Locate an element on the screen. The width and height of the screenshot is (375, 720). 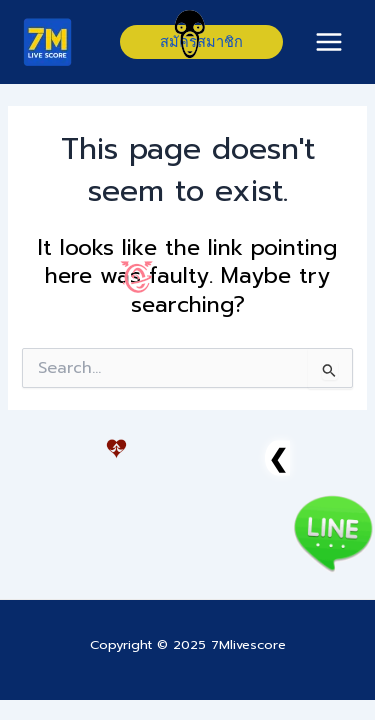
indicates a horror or terror game genre is located at coordinates (190, 34).